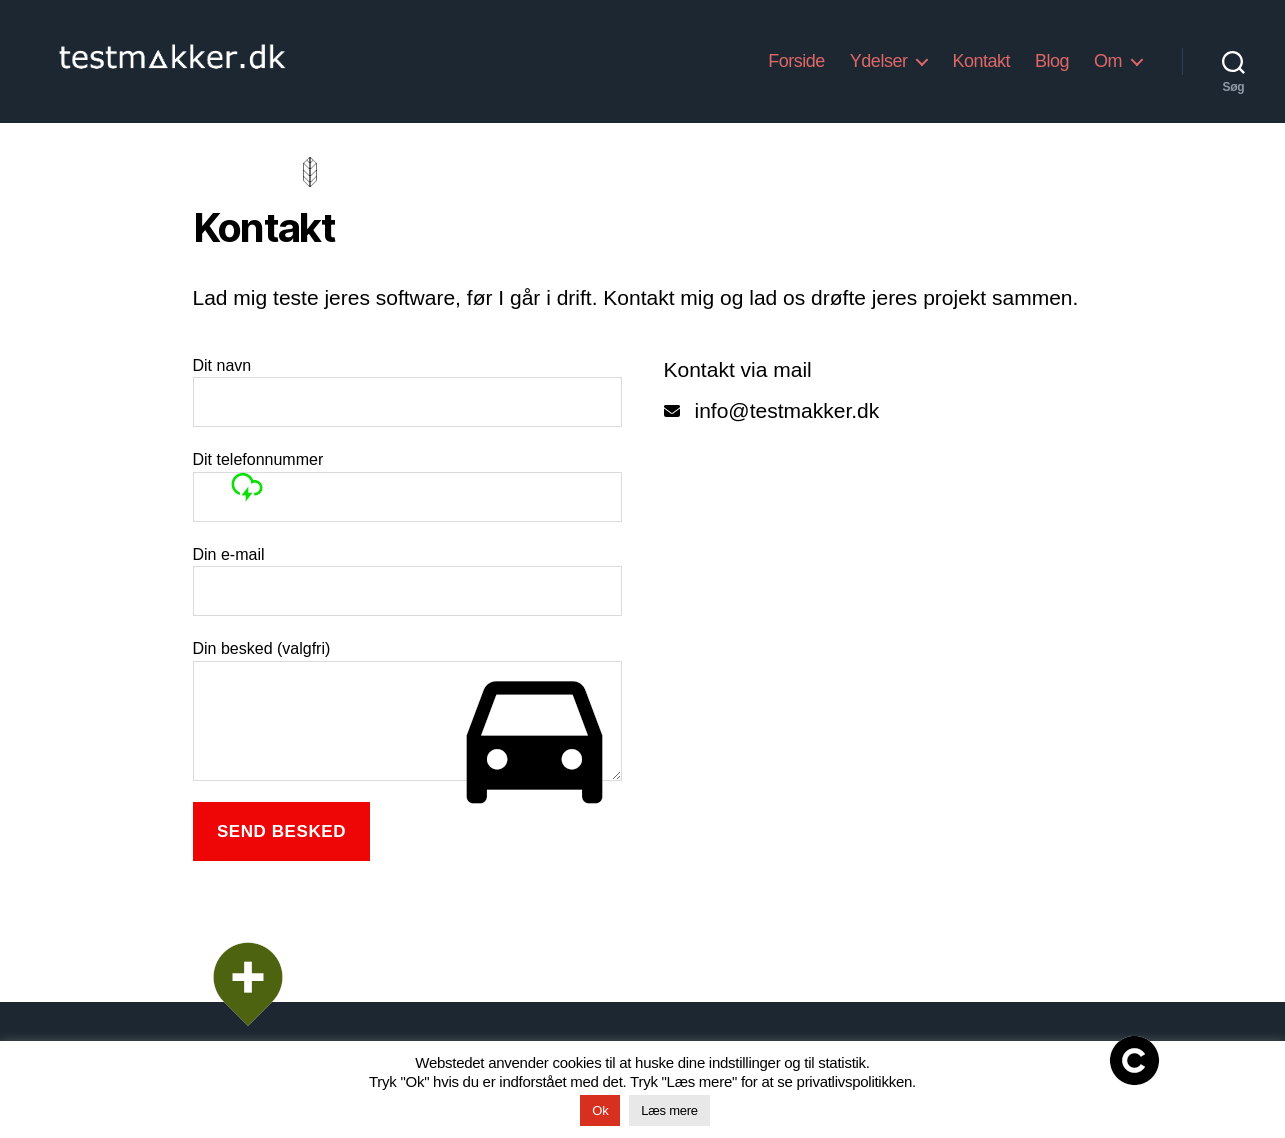 Image resolution: width=1285 pixels, height=1138 pixels. Describe the element at coordinates (1134, 1060) in the screenshot. I see `indicates copyrighted content` at that location.